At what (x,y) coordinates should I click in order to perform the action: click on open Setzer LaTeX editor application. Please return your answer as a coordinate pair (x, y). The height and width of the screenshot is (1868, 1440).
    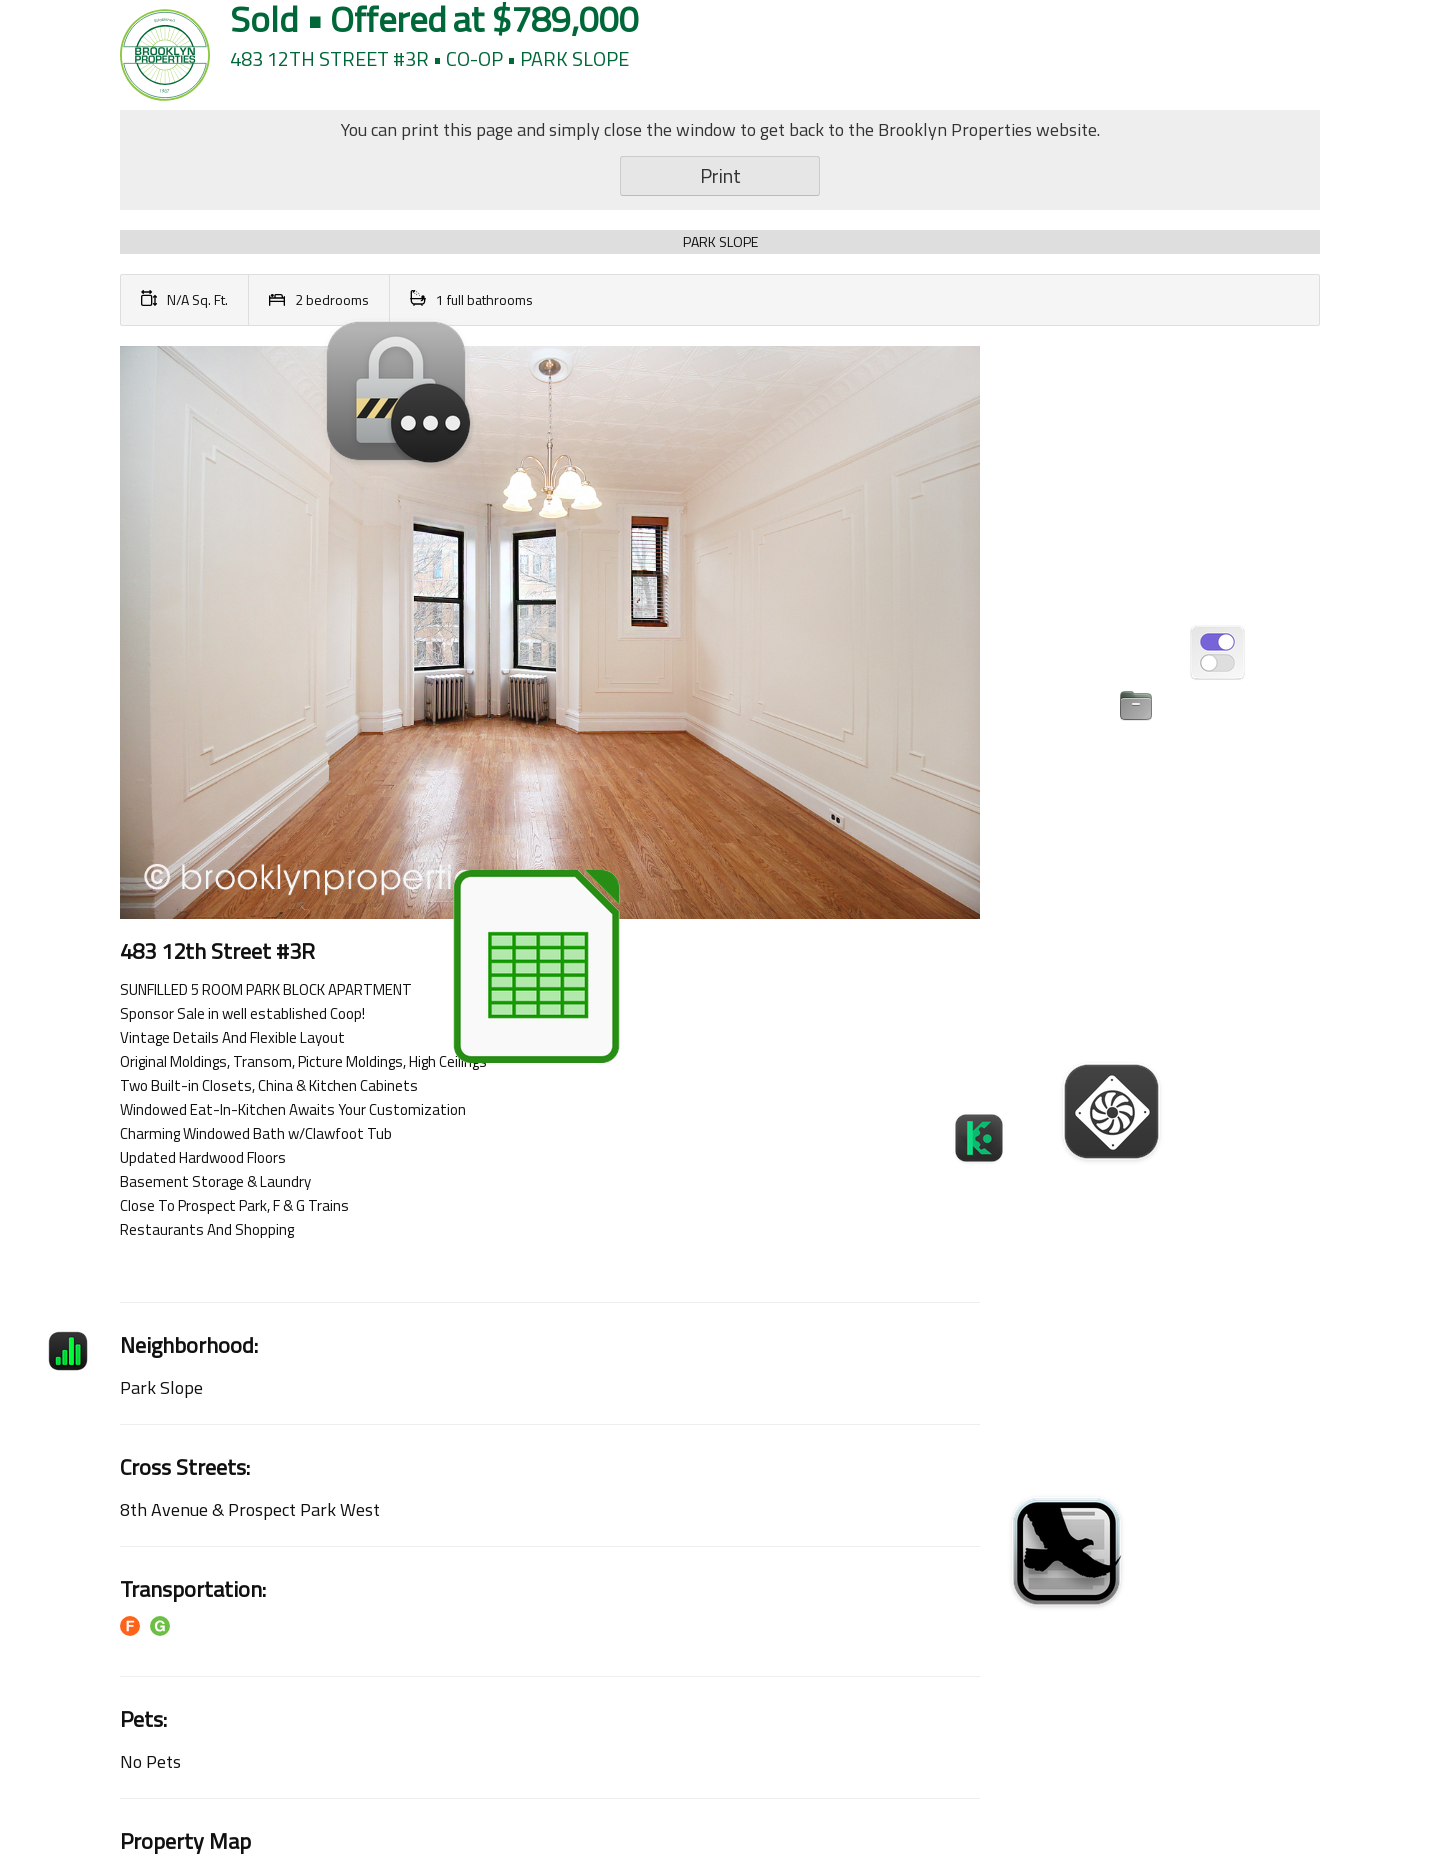
    Looking at the image, I should click on (1066, 1551).